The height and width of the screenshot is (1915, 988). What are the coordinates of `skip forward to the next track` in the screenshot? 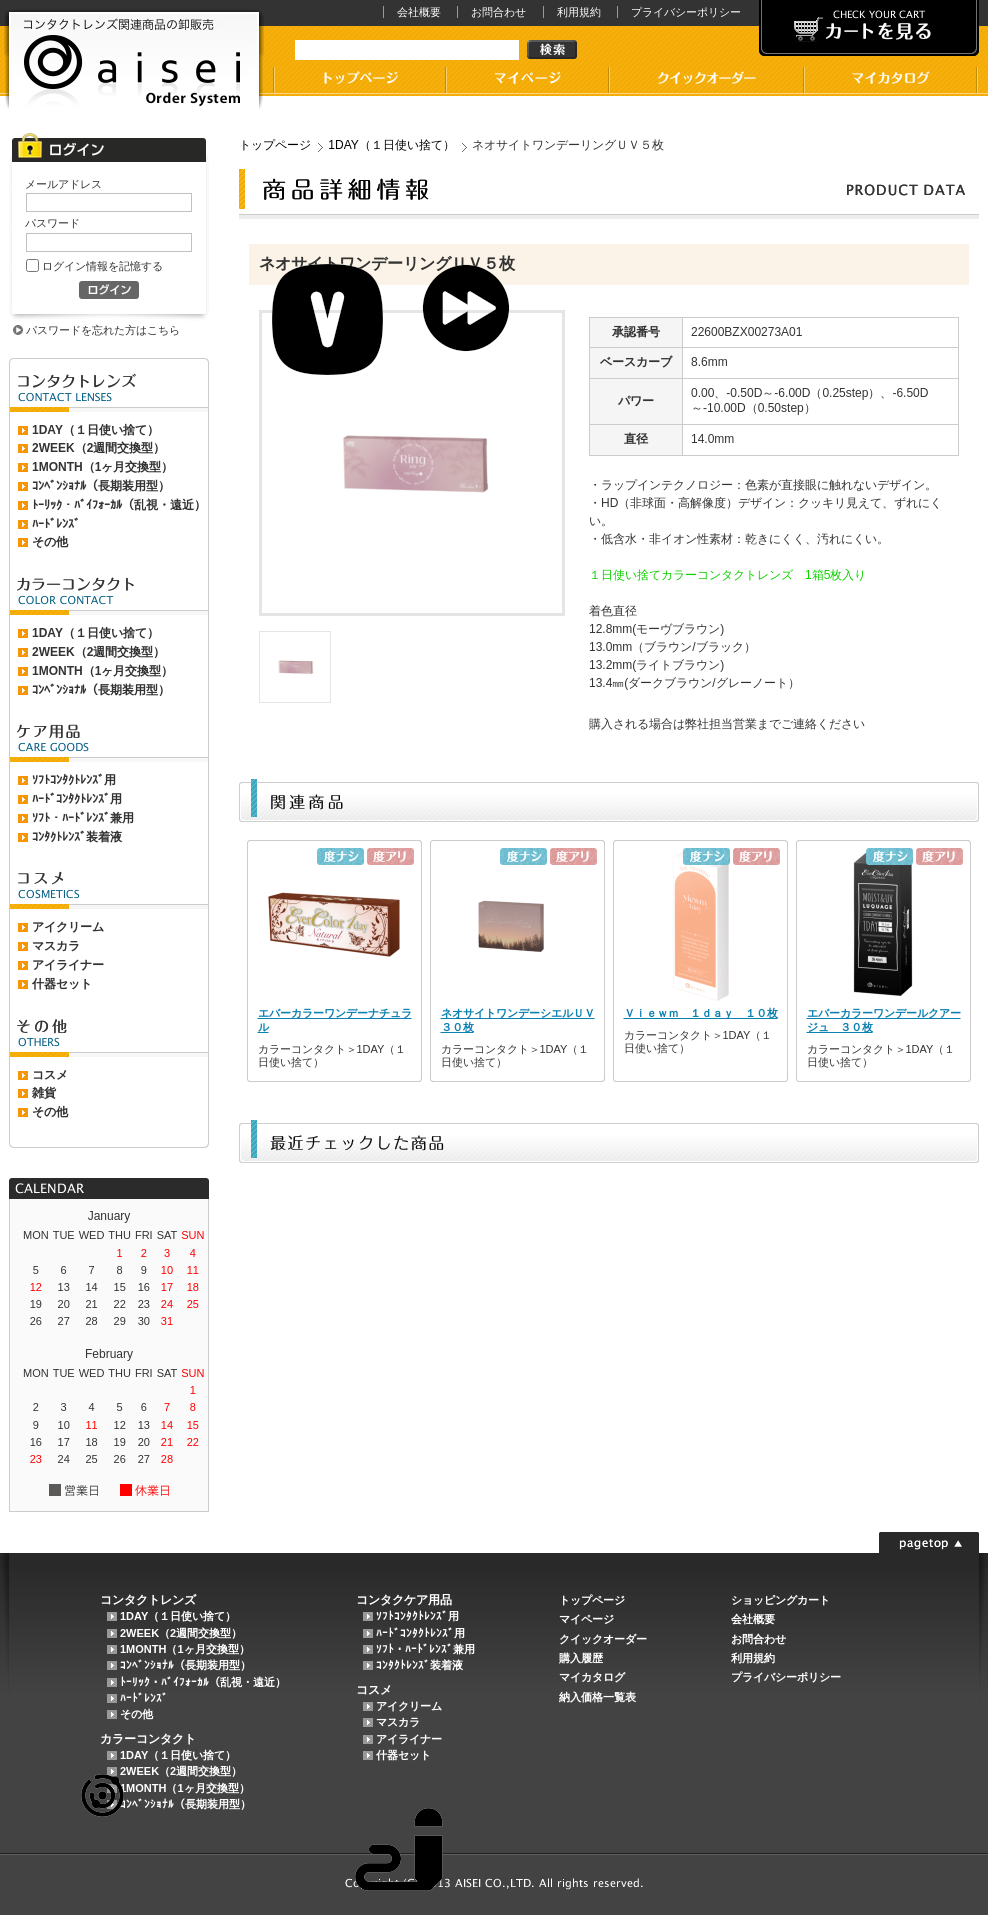 It's located at (466, 308).